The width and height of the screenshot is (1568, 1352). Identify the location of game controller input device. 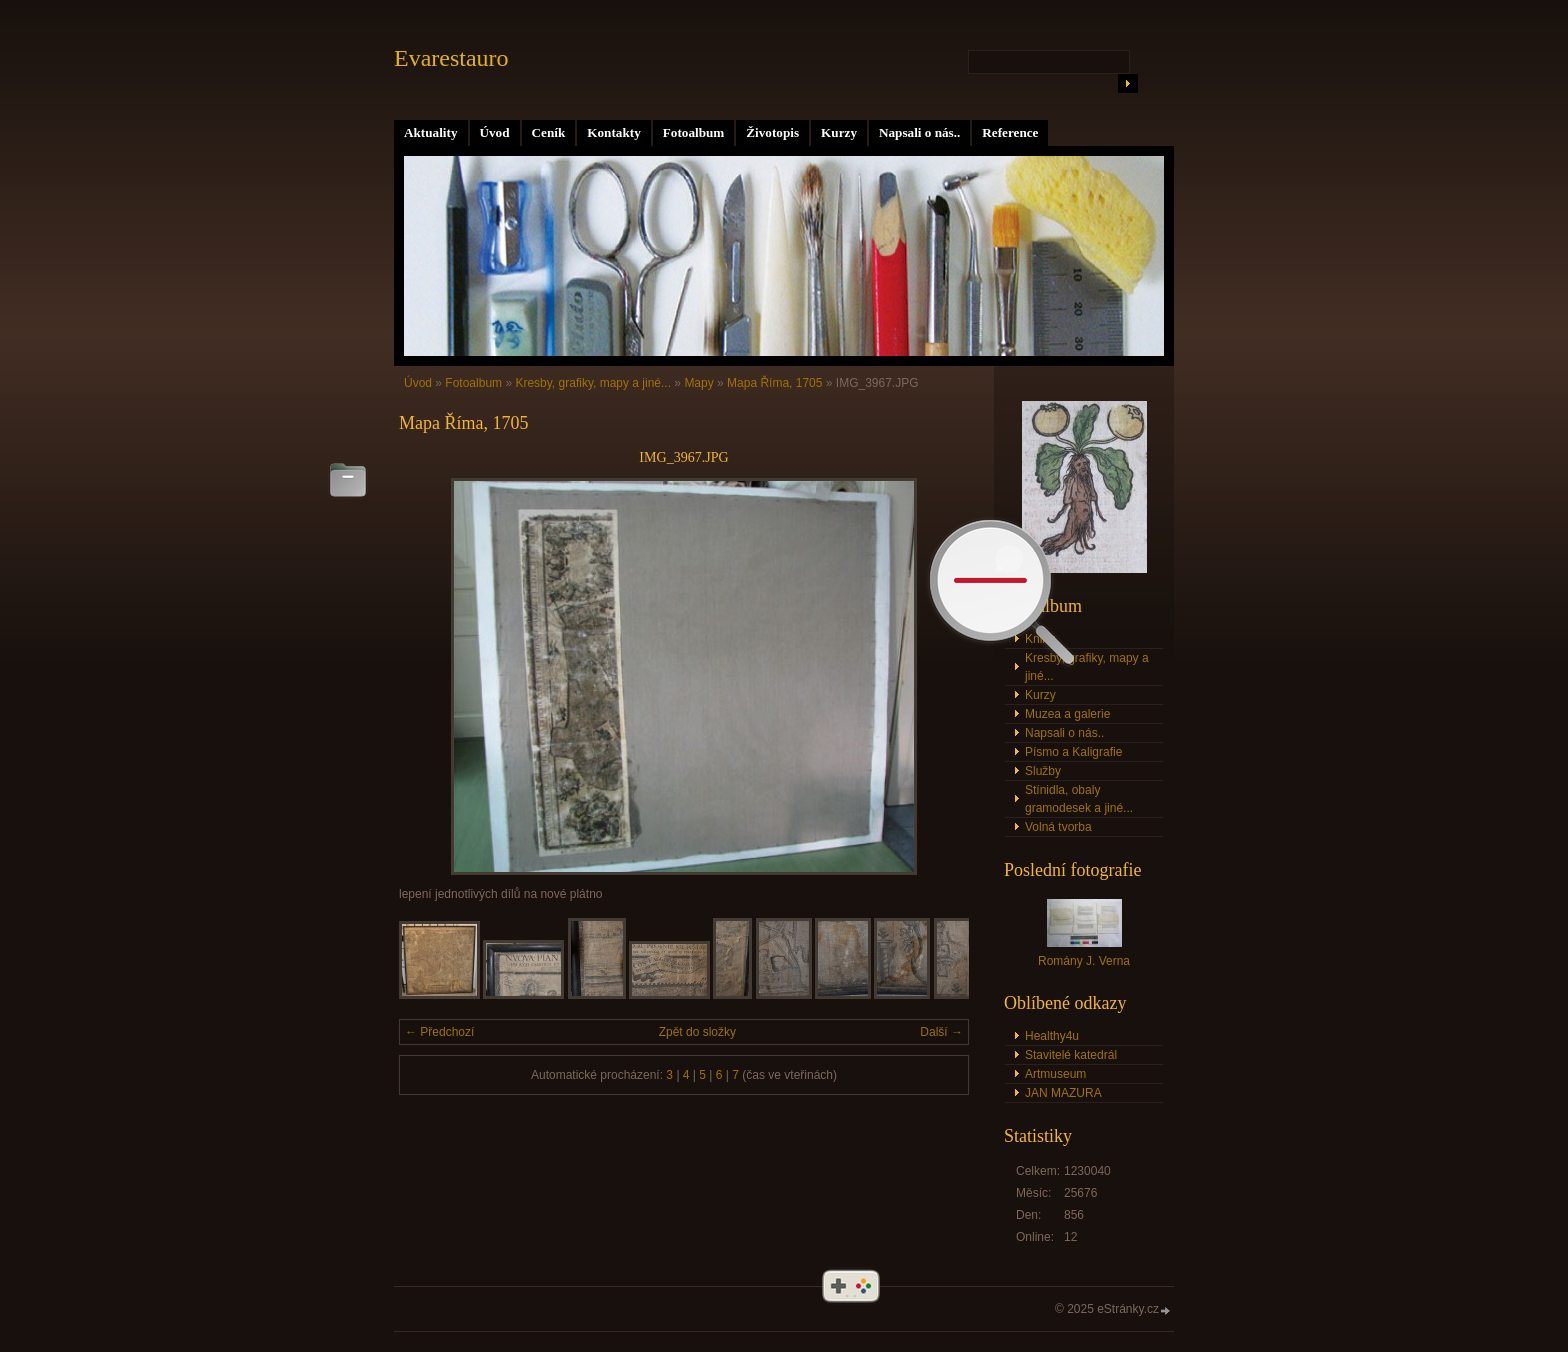
(851, 1286).